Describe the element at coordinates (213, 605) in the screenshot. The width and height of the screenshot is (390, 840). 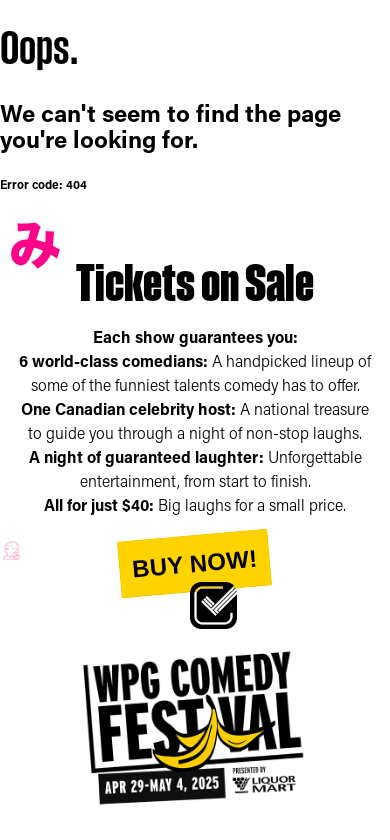
I see `open the trakt app` at that location.